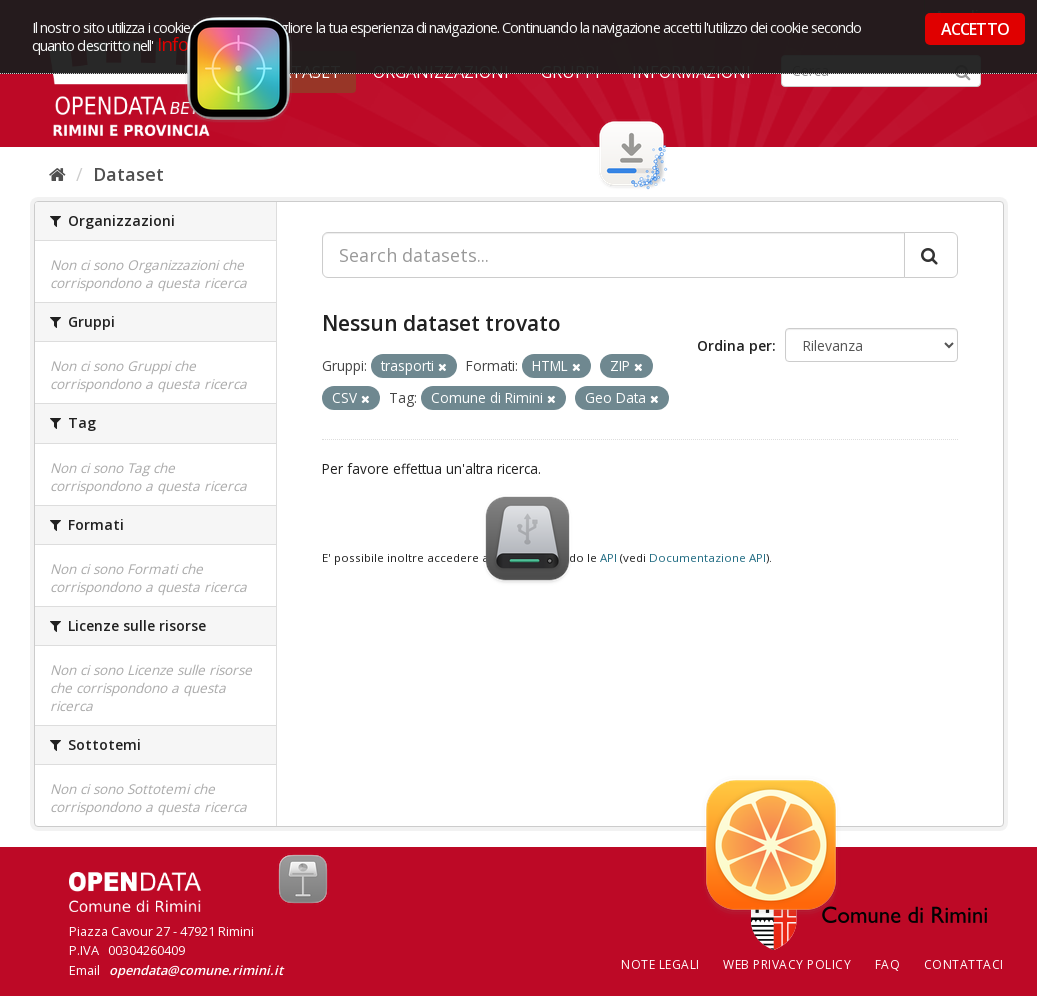 The height and width of the screenshot is (996, 1037). I want to click on open ProDisplay Calibrator app, so click(238, 68).